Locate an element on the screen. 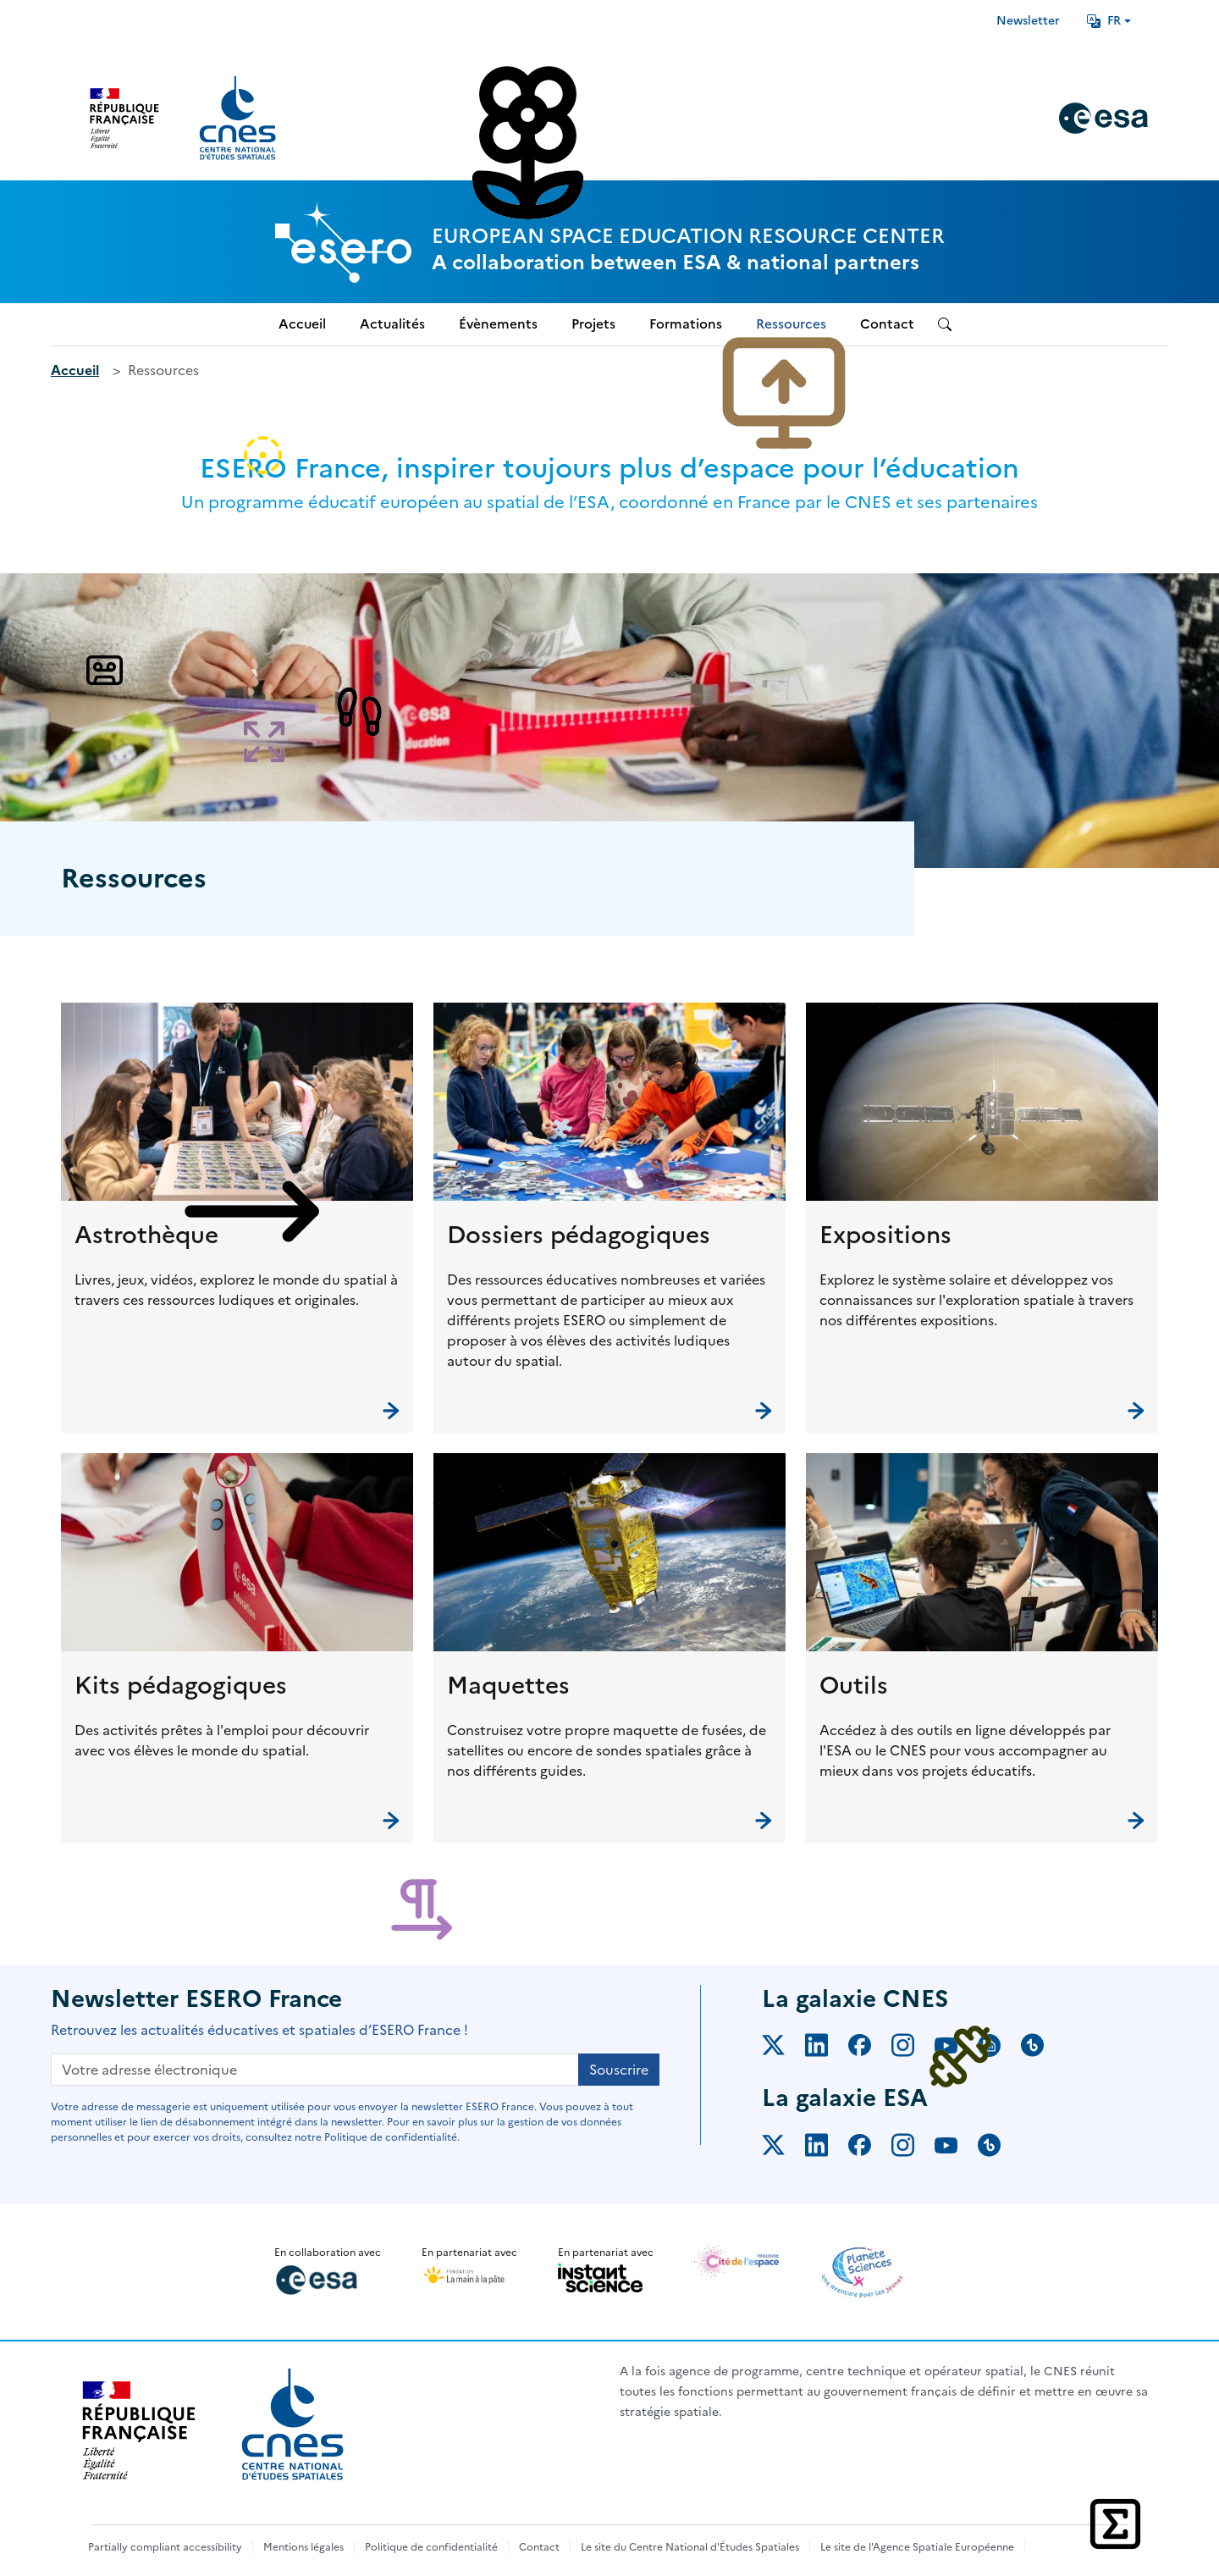  access fitness or workout features is located at coordinates (960, 2056).